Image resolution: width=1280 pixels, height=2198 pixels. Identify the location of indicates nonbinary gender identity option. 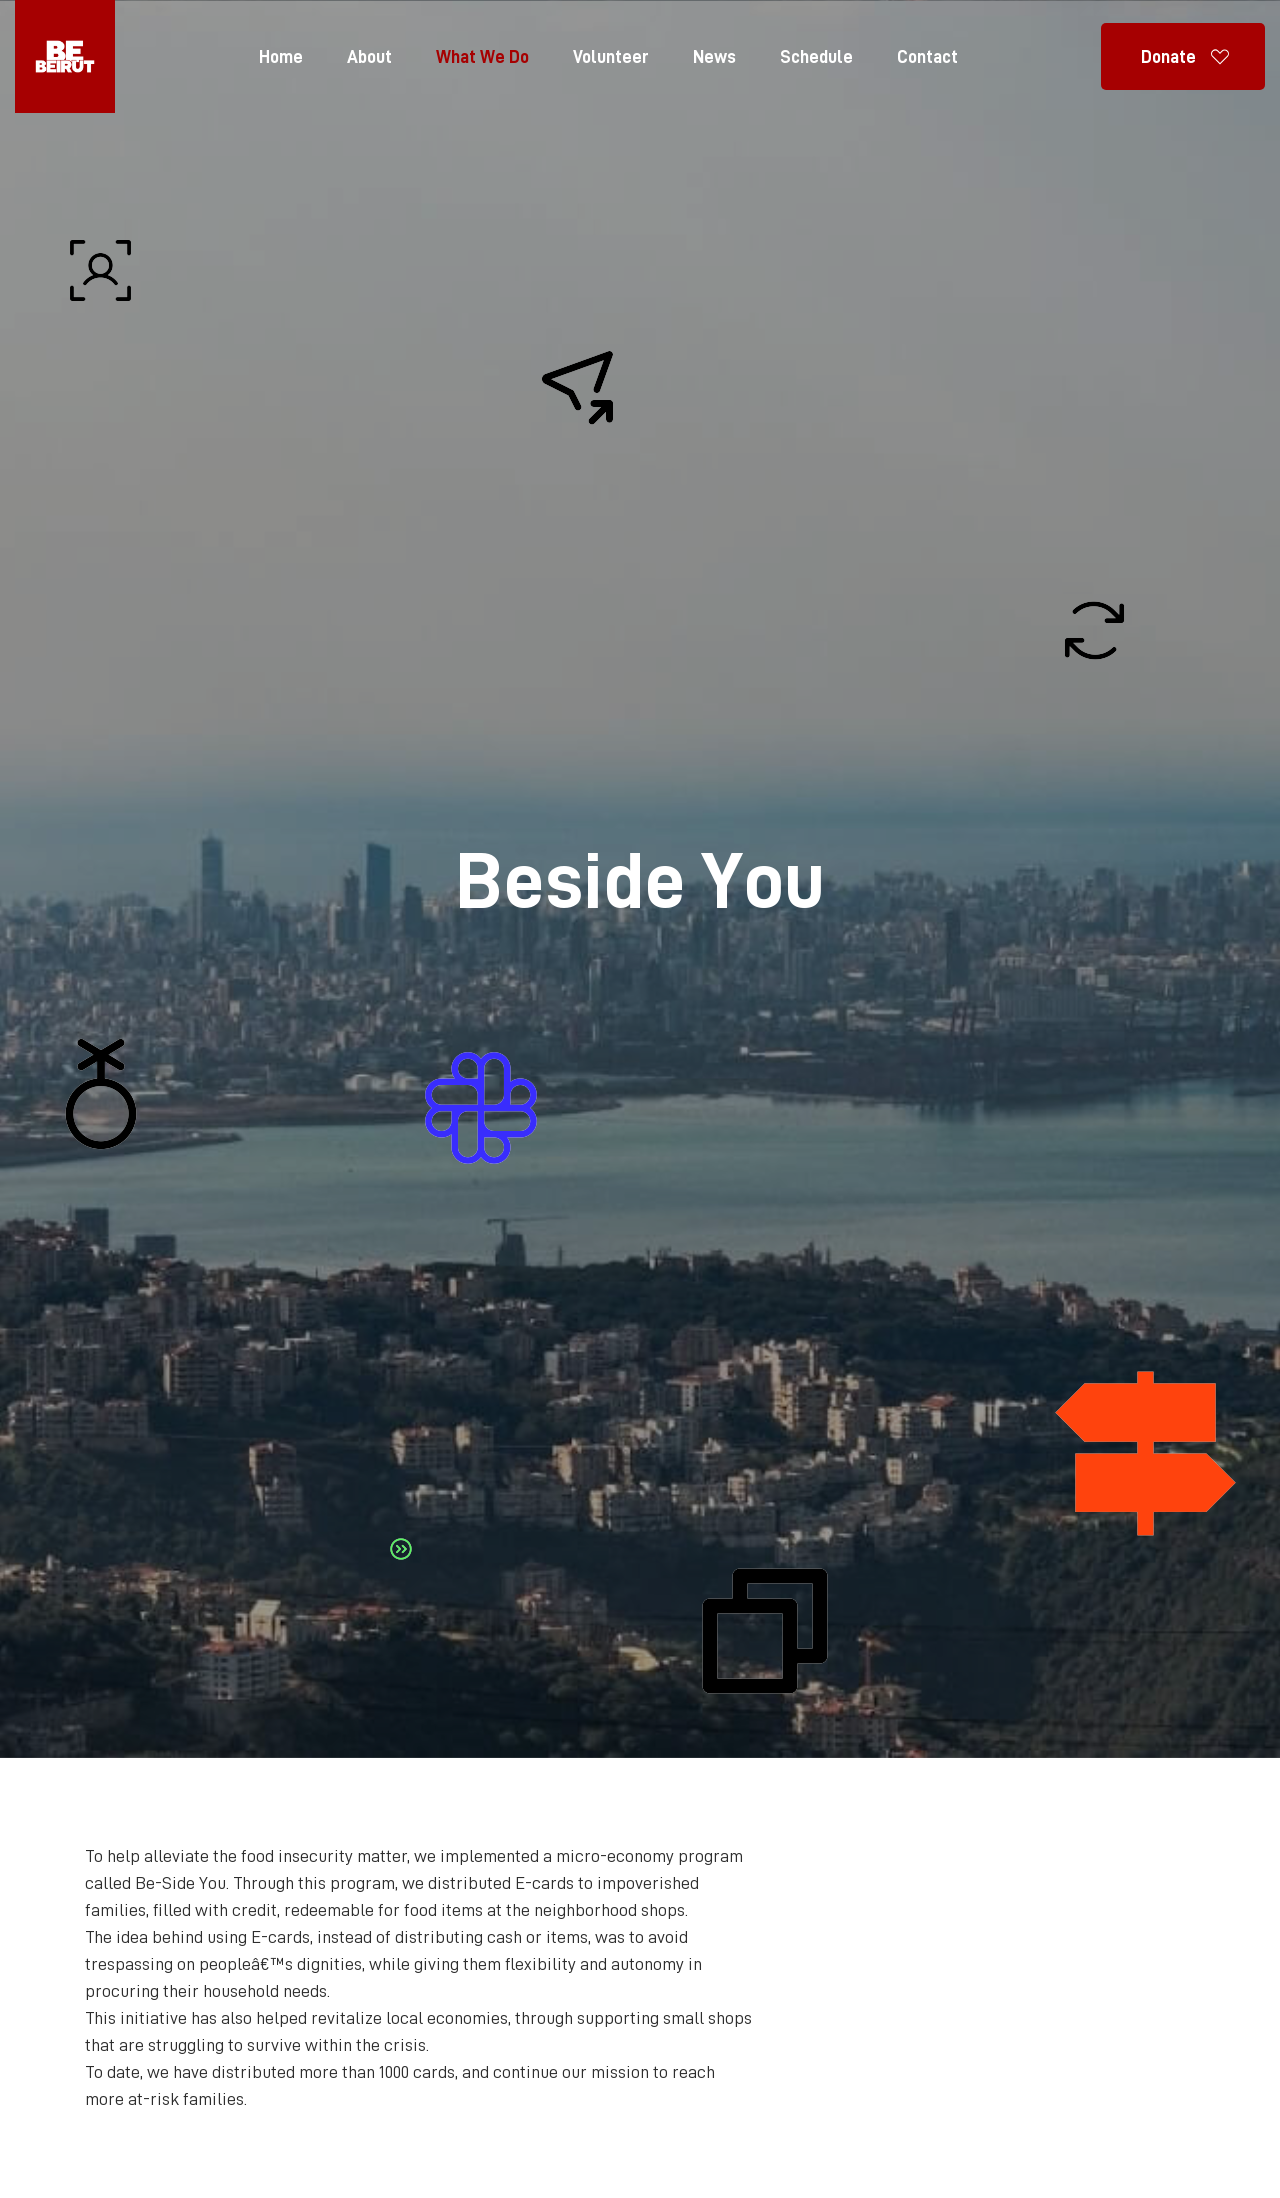
(101, 1094).